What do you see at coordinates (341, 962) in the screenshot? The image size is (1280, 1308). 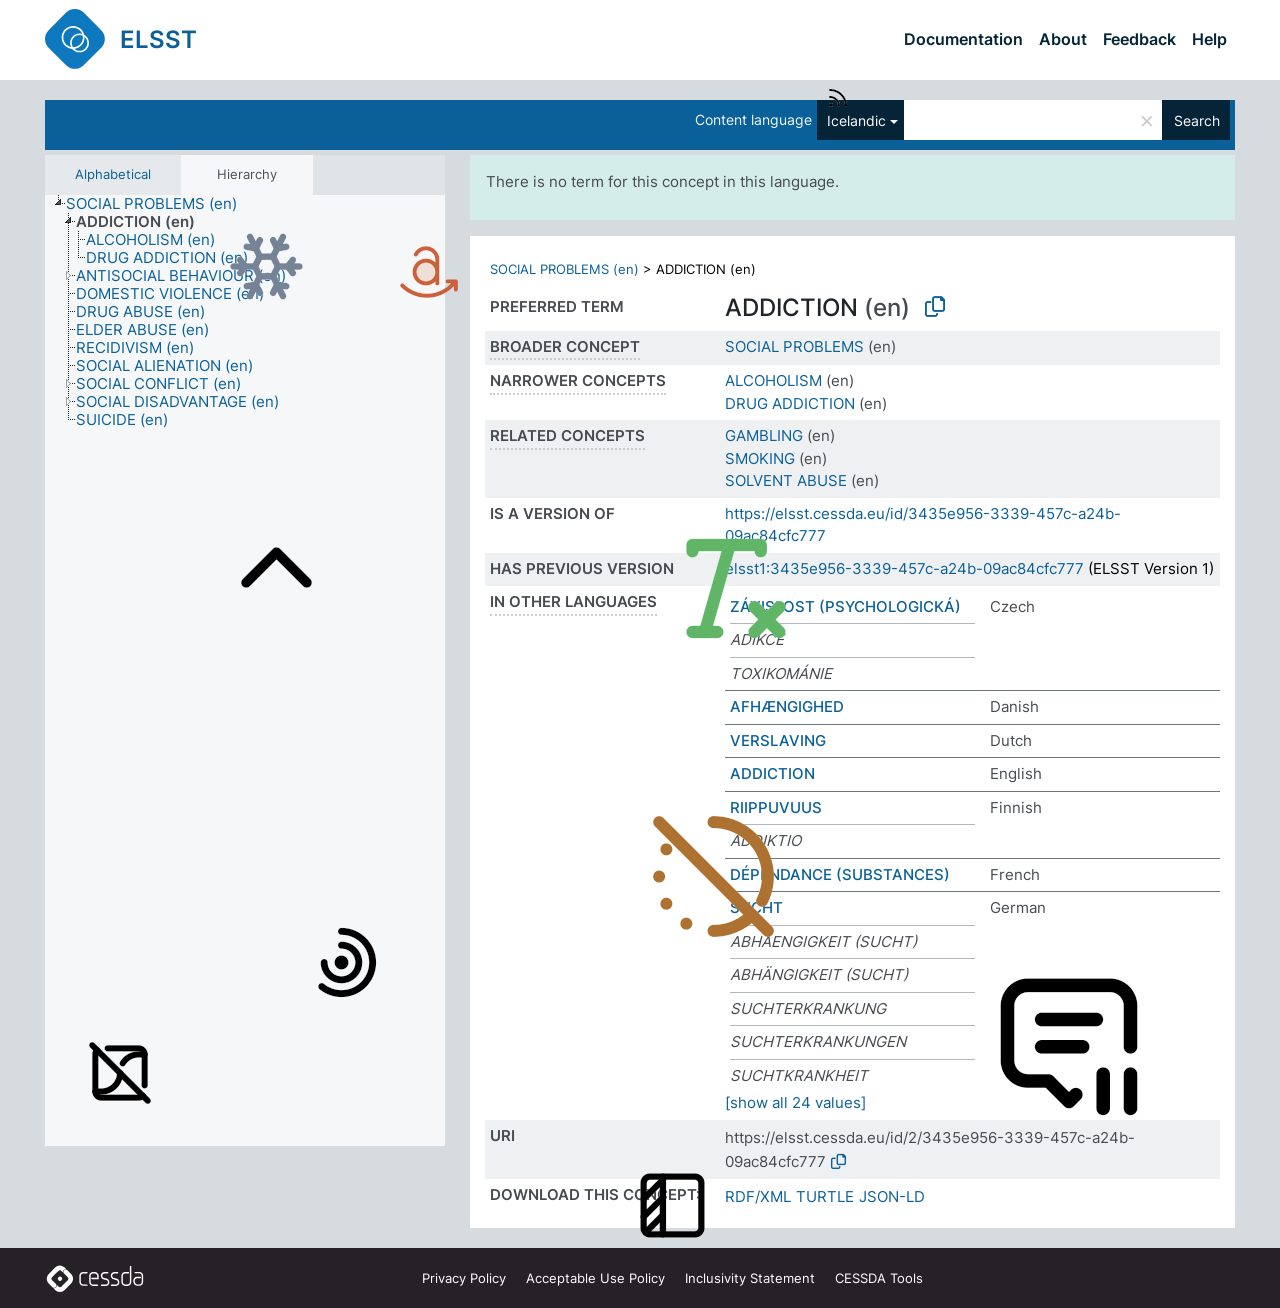 I see `view circular chart or arc graph data` at bounding box center [341, 962].